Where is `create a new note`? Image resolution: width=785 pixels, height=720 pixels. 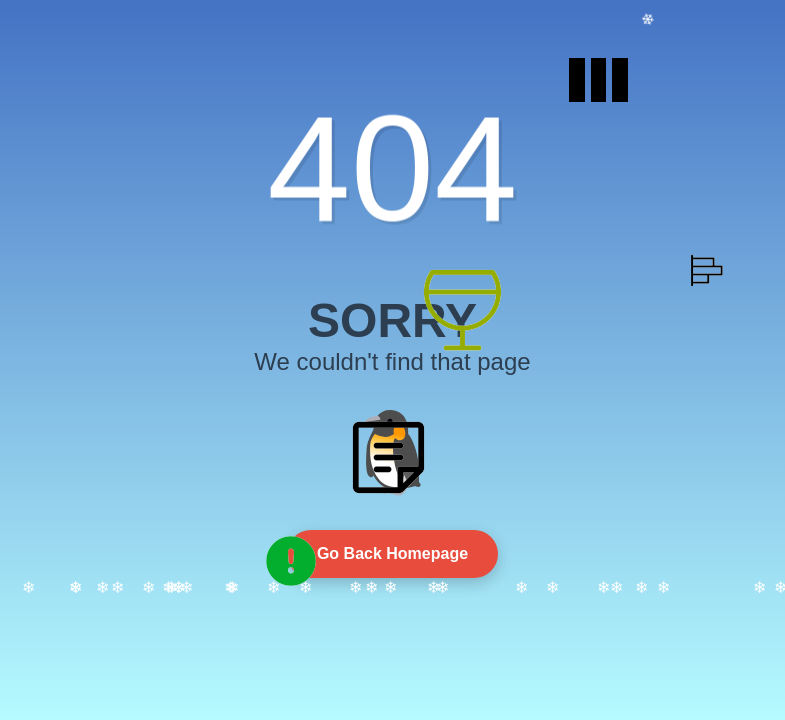 create a new note is located at coordinates (388, 457).